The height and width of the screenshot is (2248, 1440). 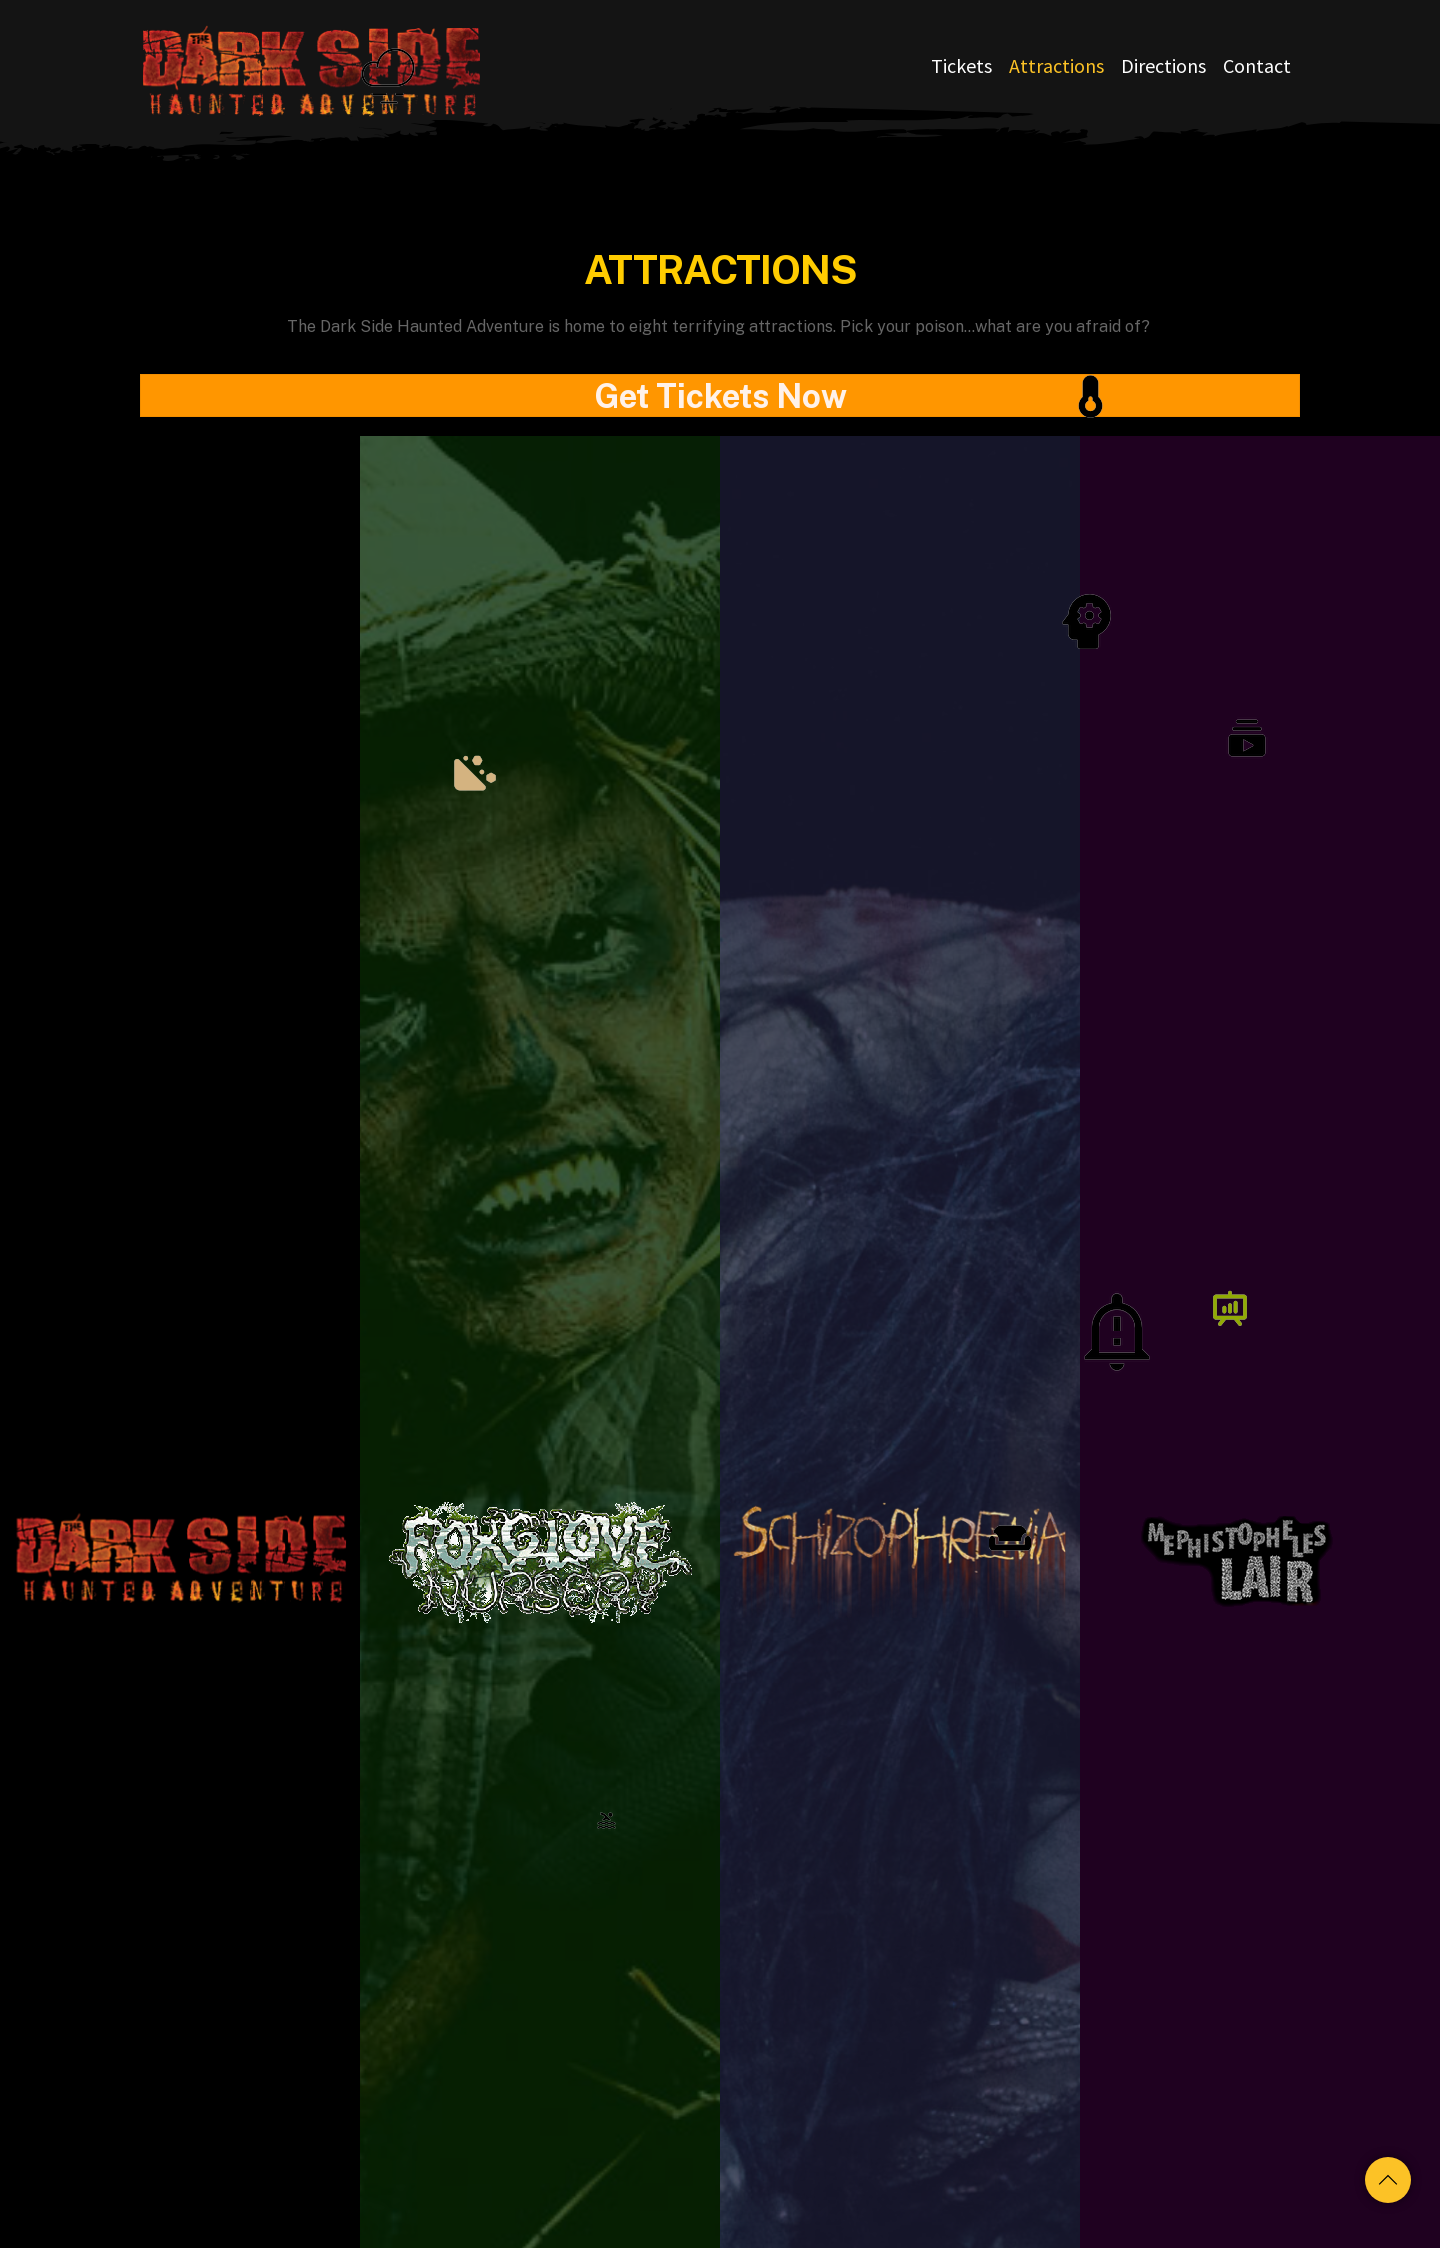 I want to click on indicates rockslide or landslide hazard warning, so click(x=475, y=772).